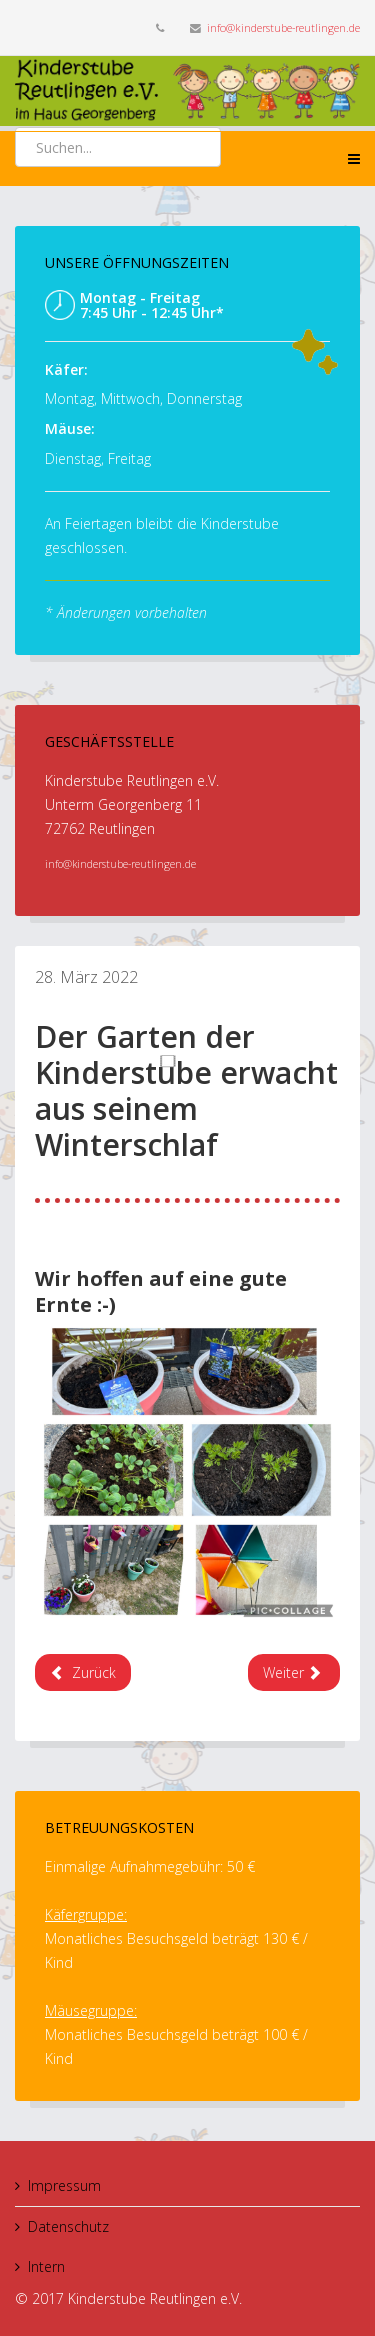  Describe the element at coordinates (315, 352) in the screenshot. I see `indicates AI-generated or enhanced content` at that location.